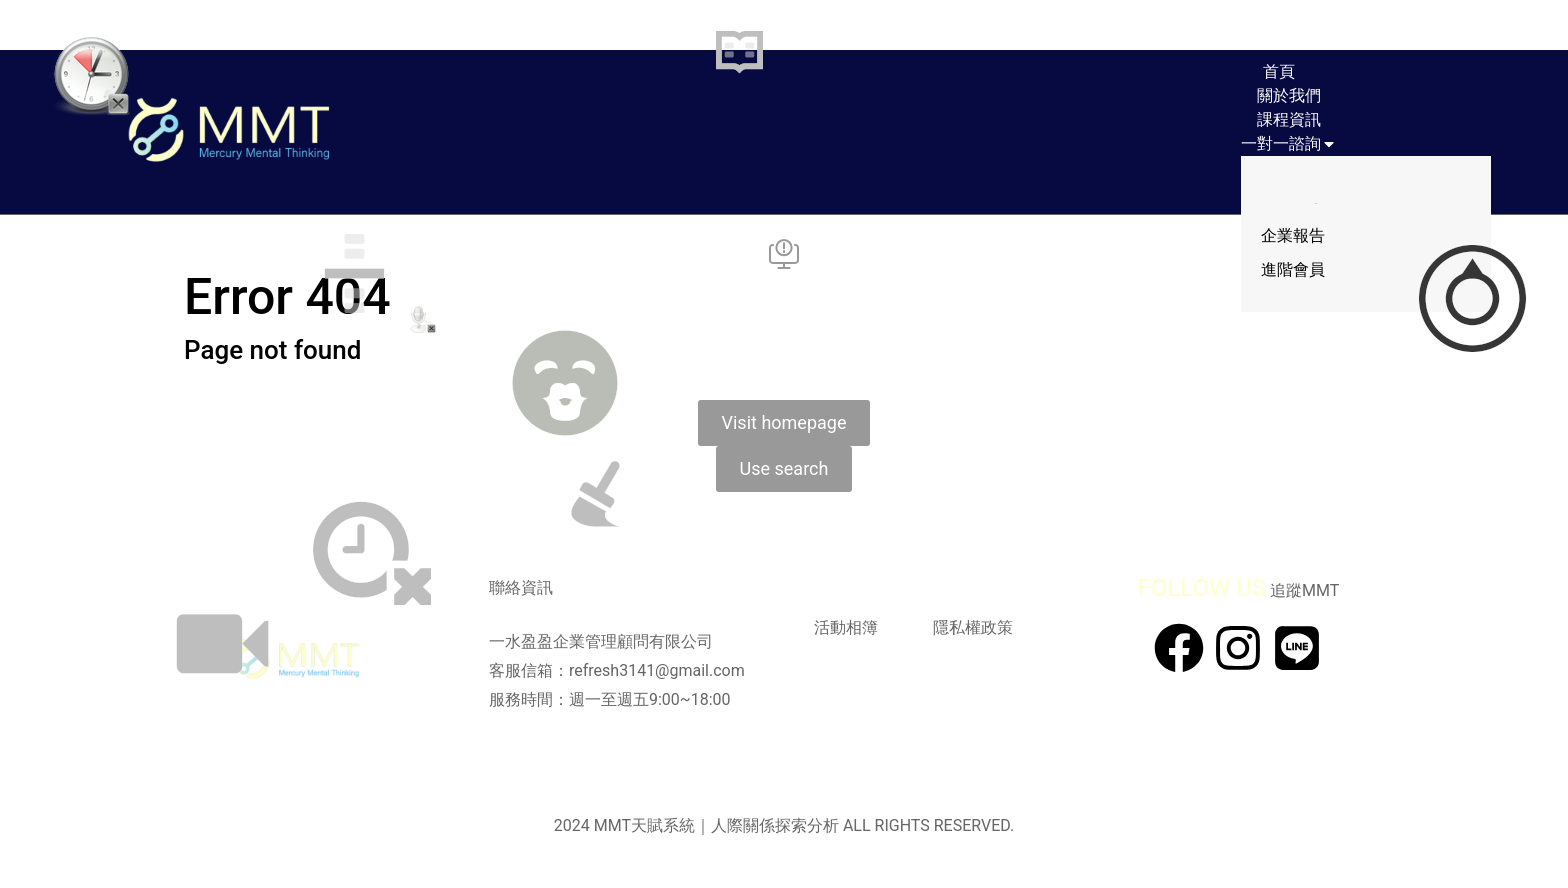 The width and height of the screenshot is (1568, 888). Describe the element at coordinates (222, 640) in the screenshot. I see `access video files or library` at that location.